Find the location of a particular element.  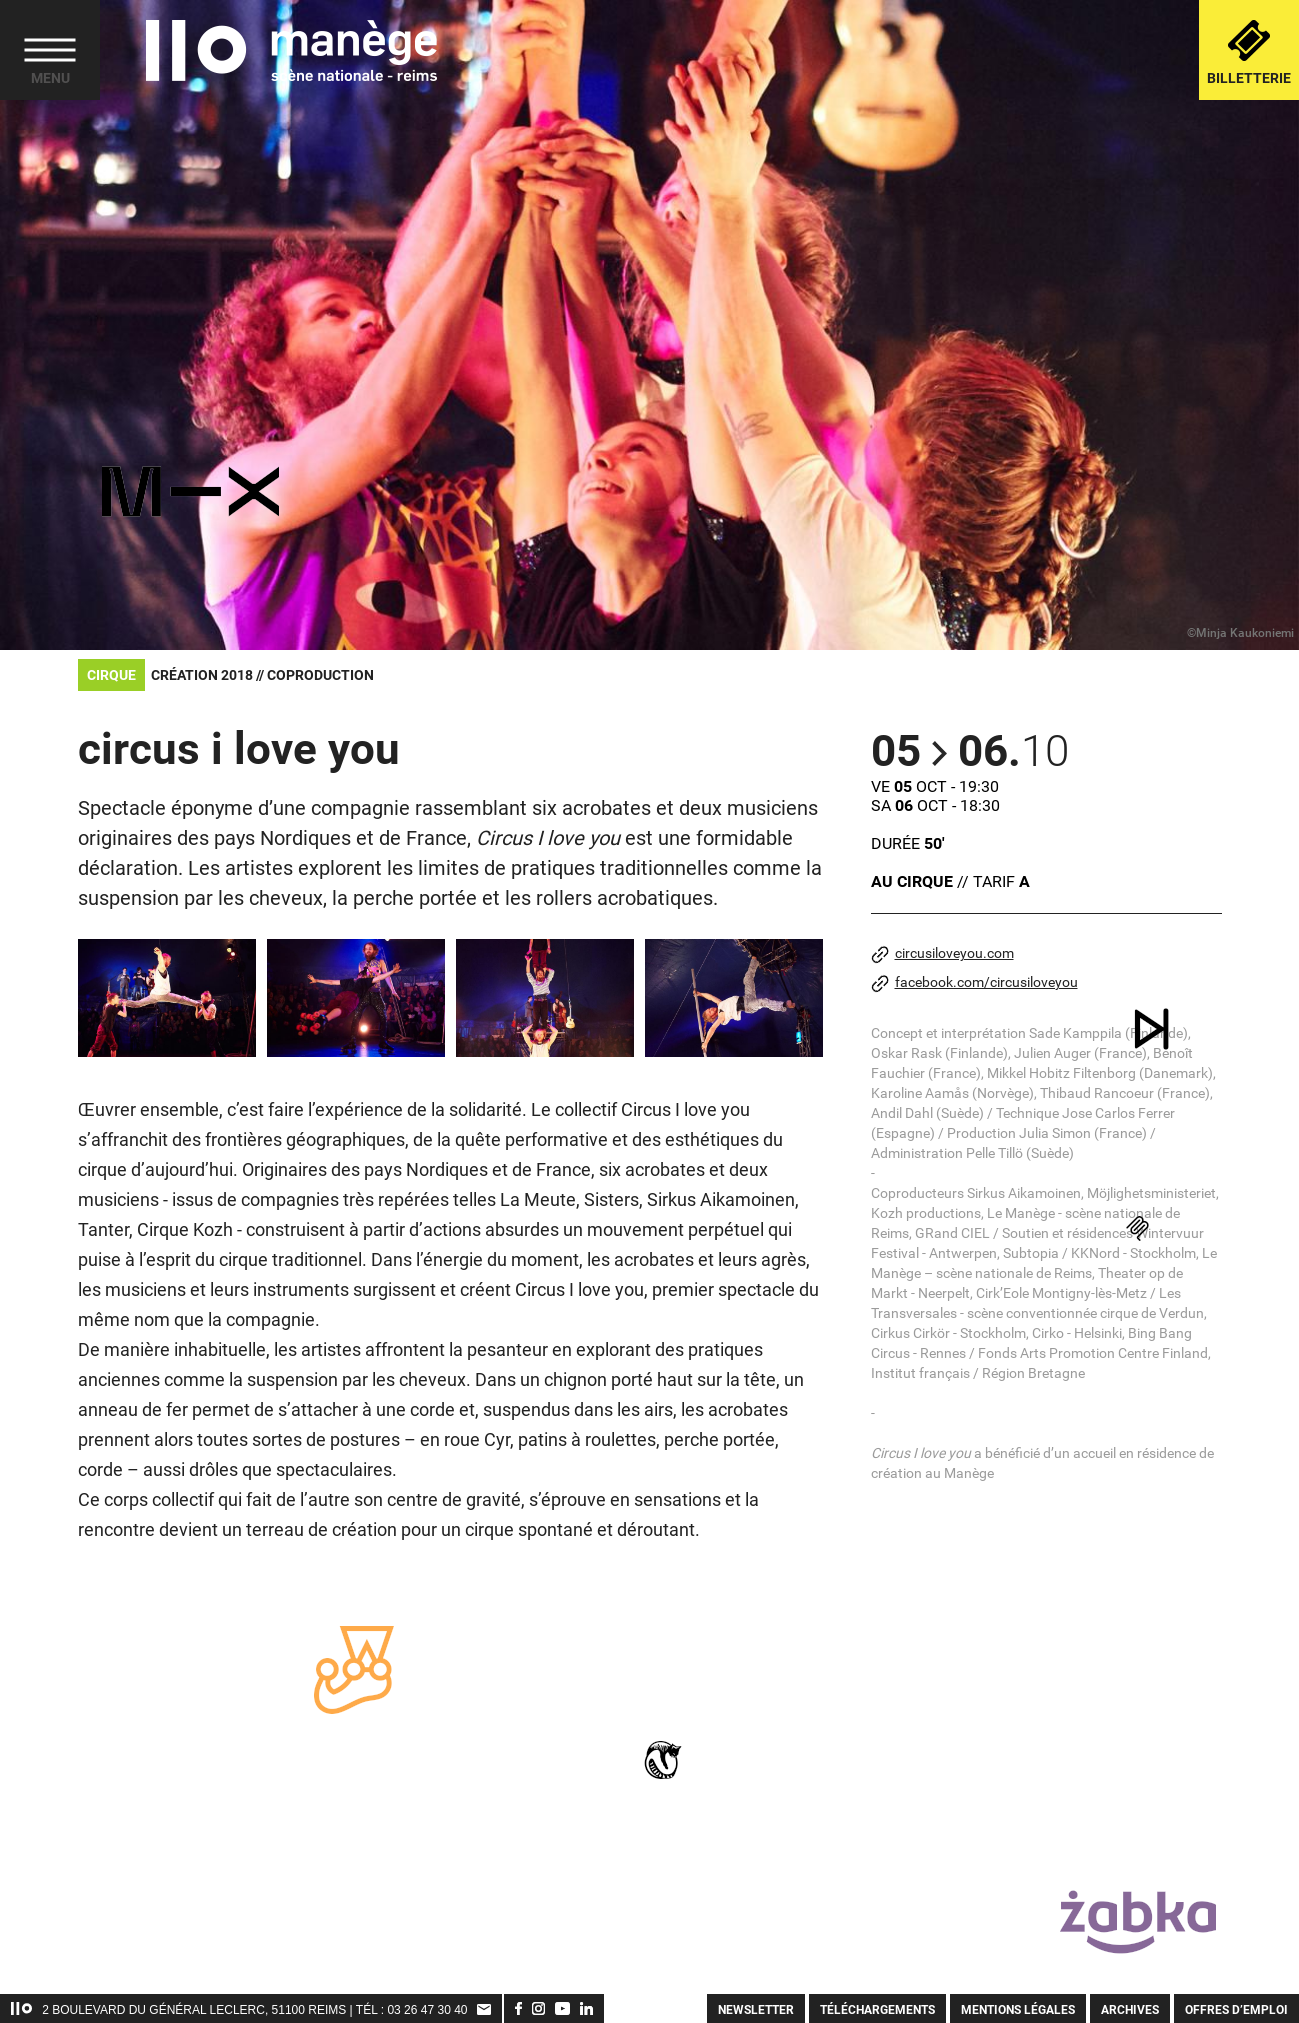

skip to the next track is located at coordinates (1153, 1029).